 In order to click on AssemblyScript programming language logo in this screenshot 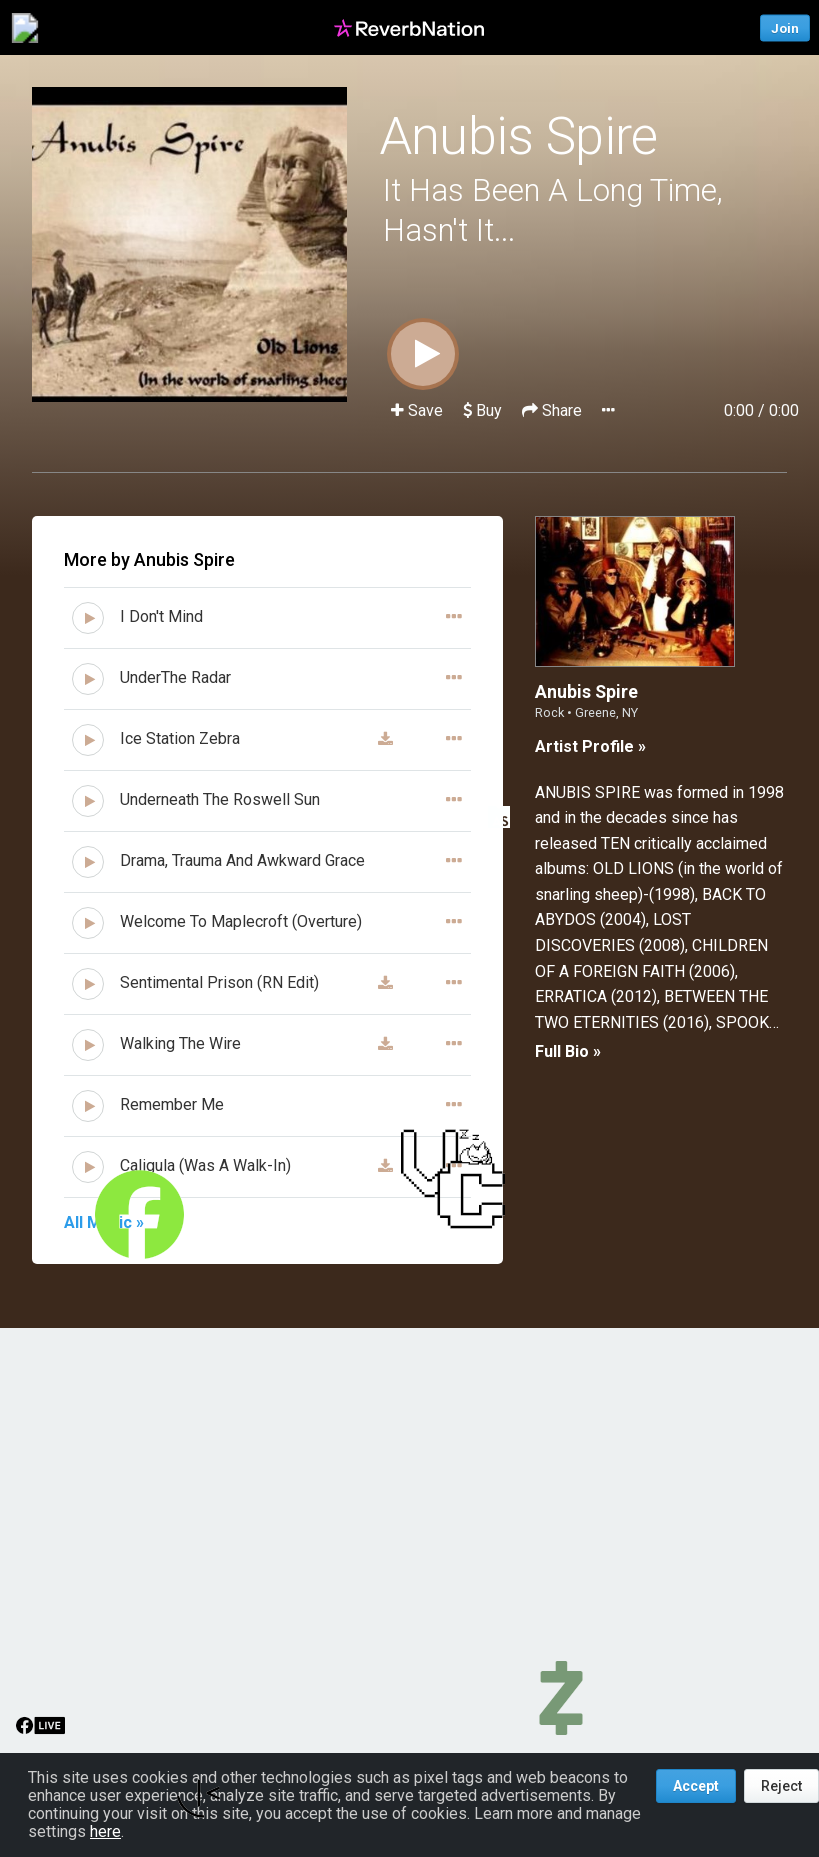, I will do `click(499, 817)`.